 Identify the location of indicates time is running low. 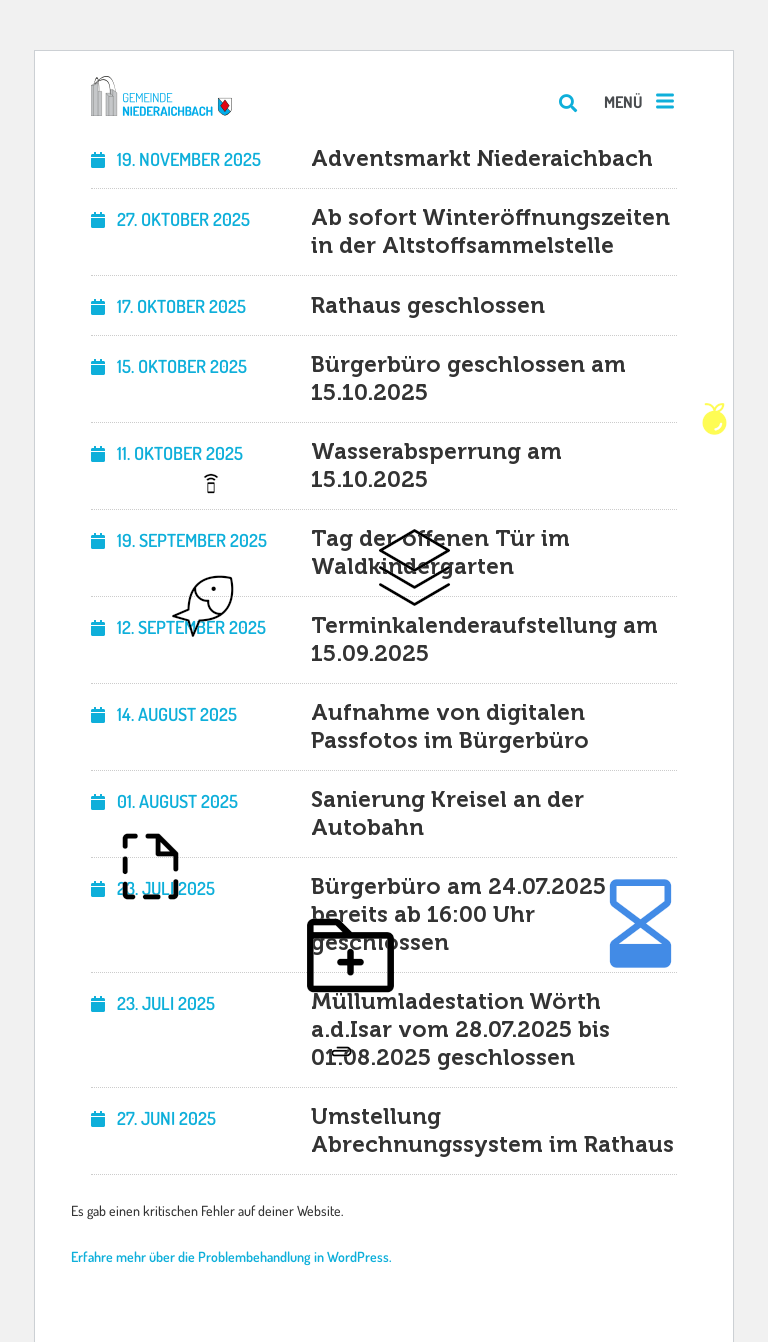
(640, 923).